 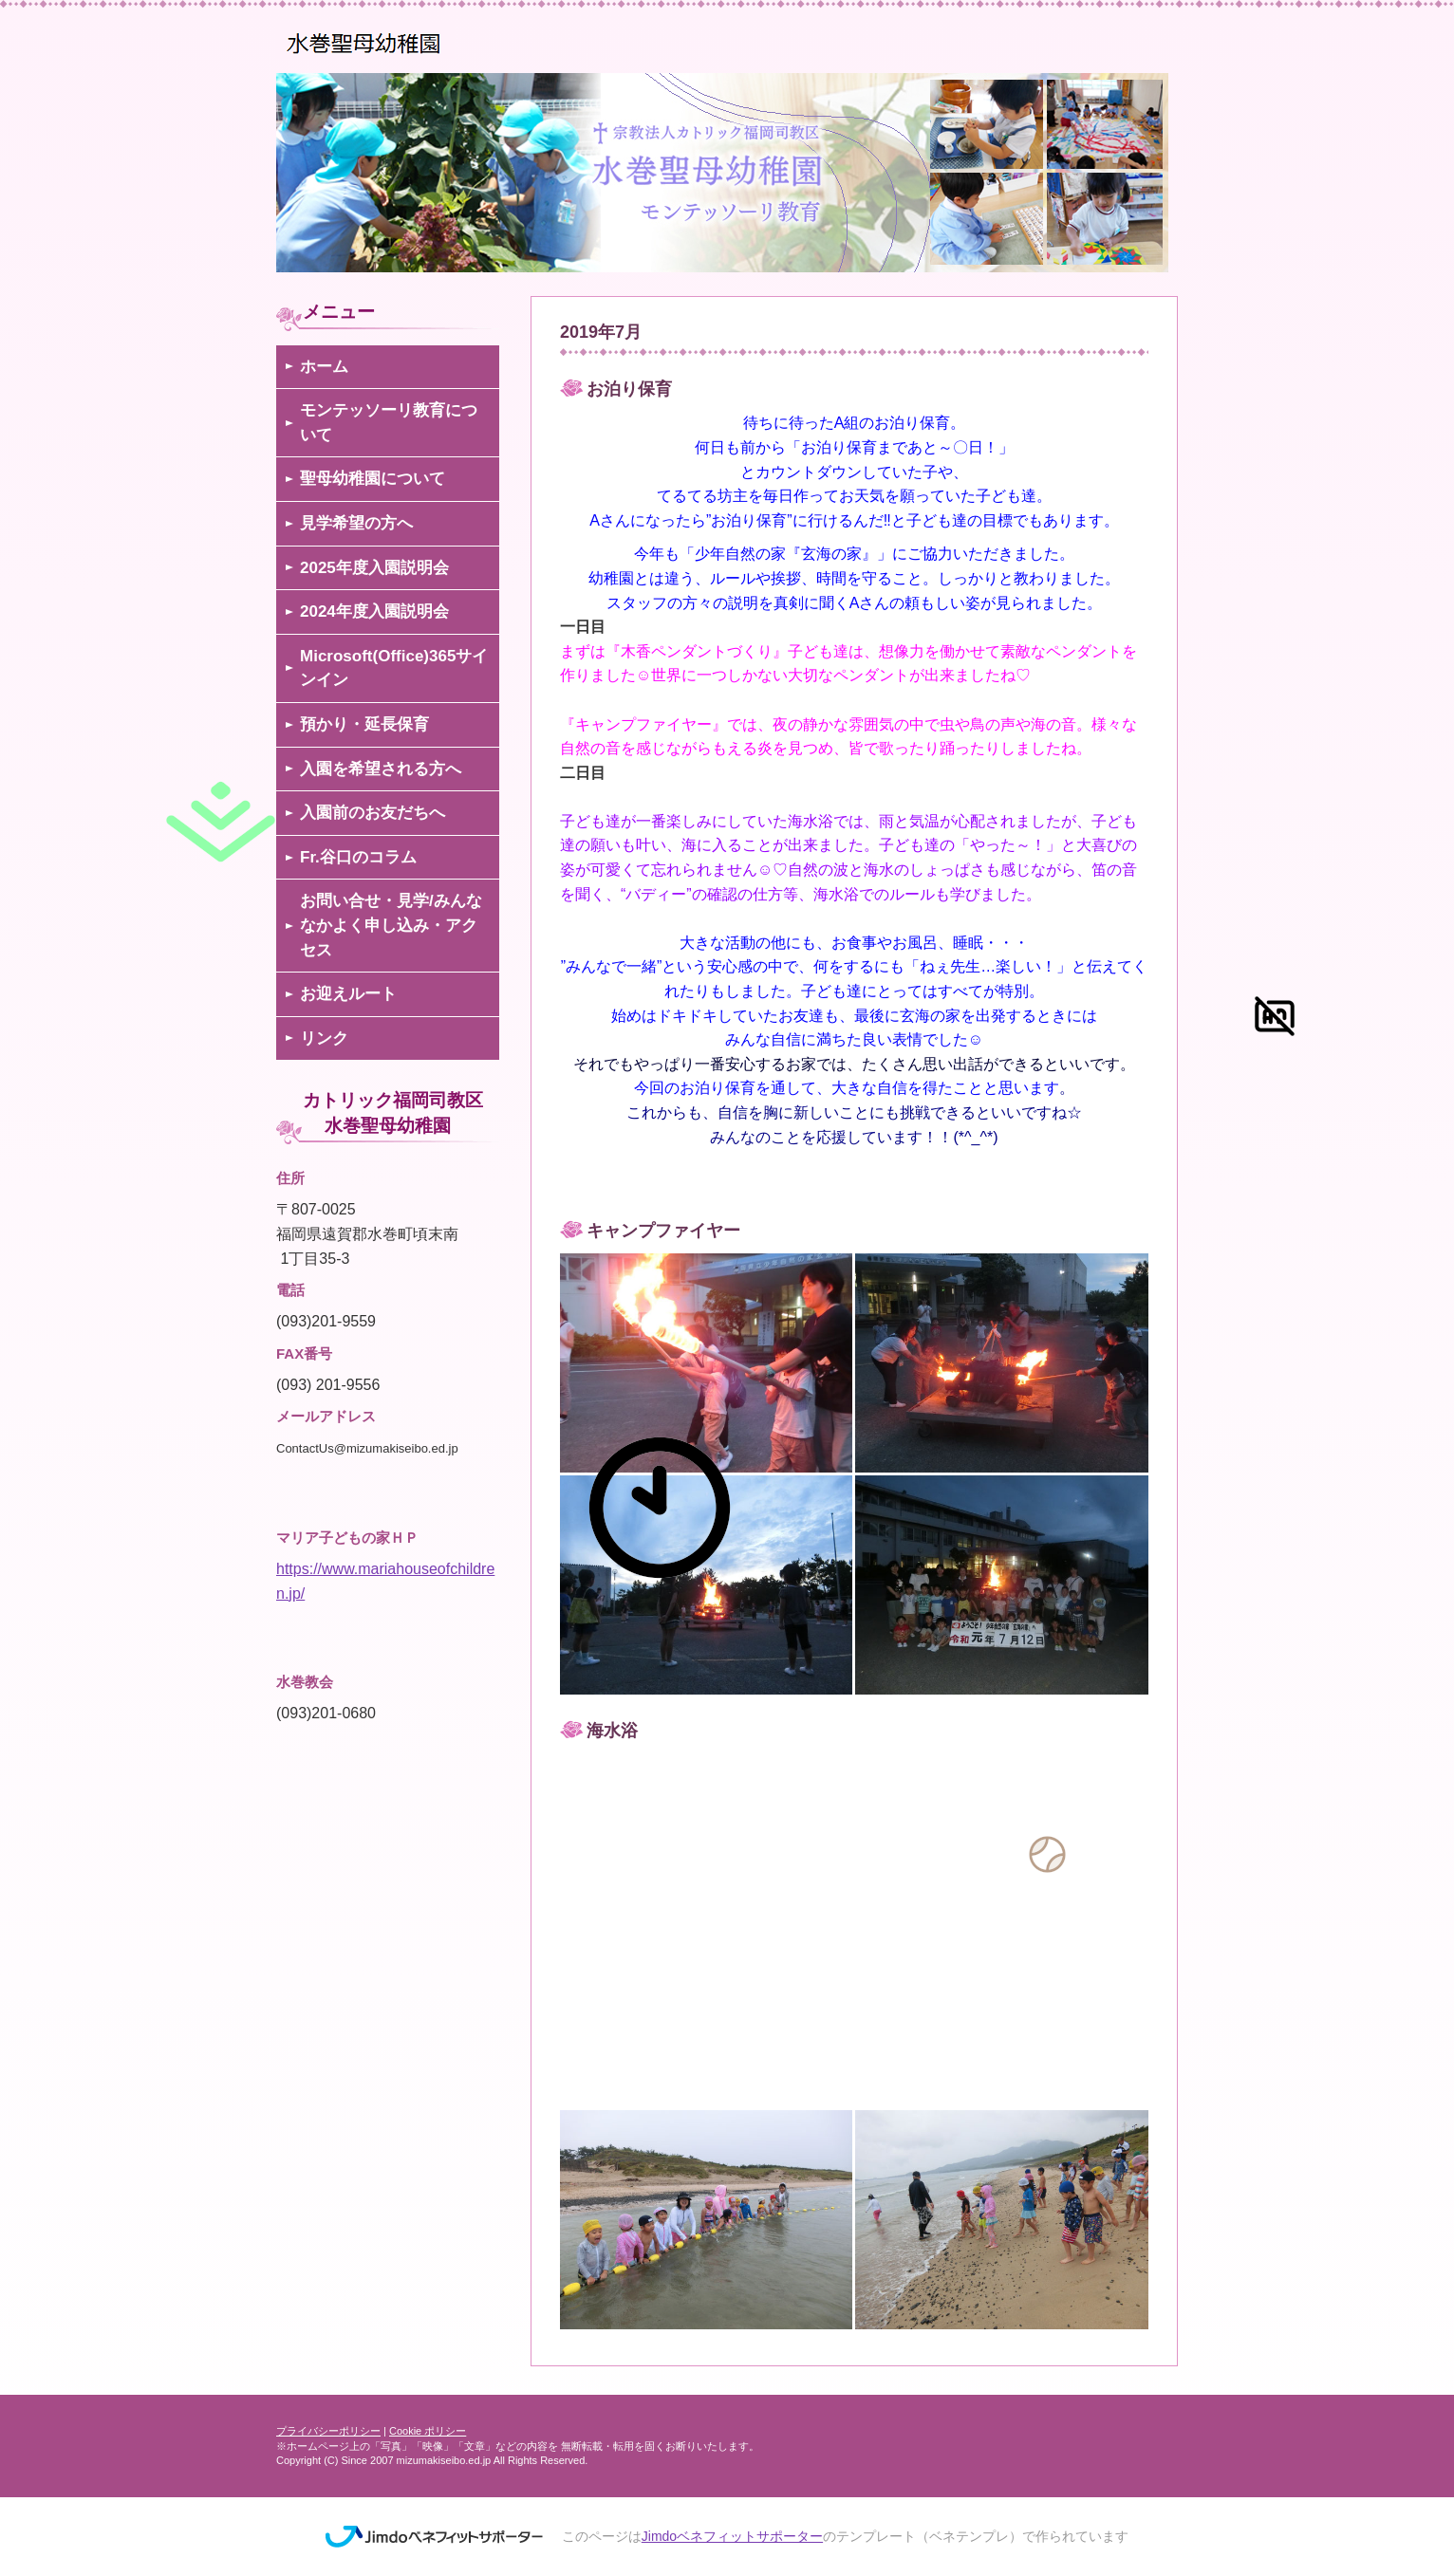 What do you see at coordinates (1047, 1854) in the screenshot?
I see `access tennis or sports-related content` at bounding box center [1047, 1854].